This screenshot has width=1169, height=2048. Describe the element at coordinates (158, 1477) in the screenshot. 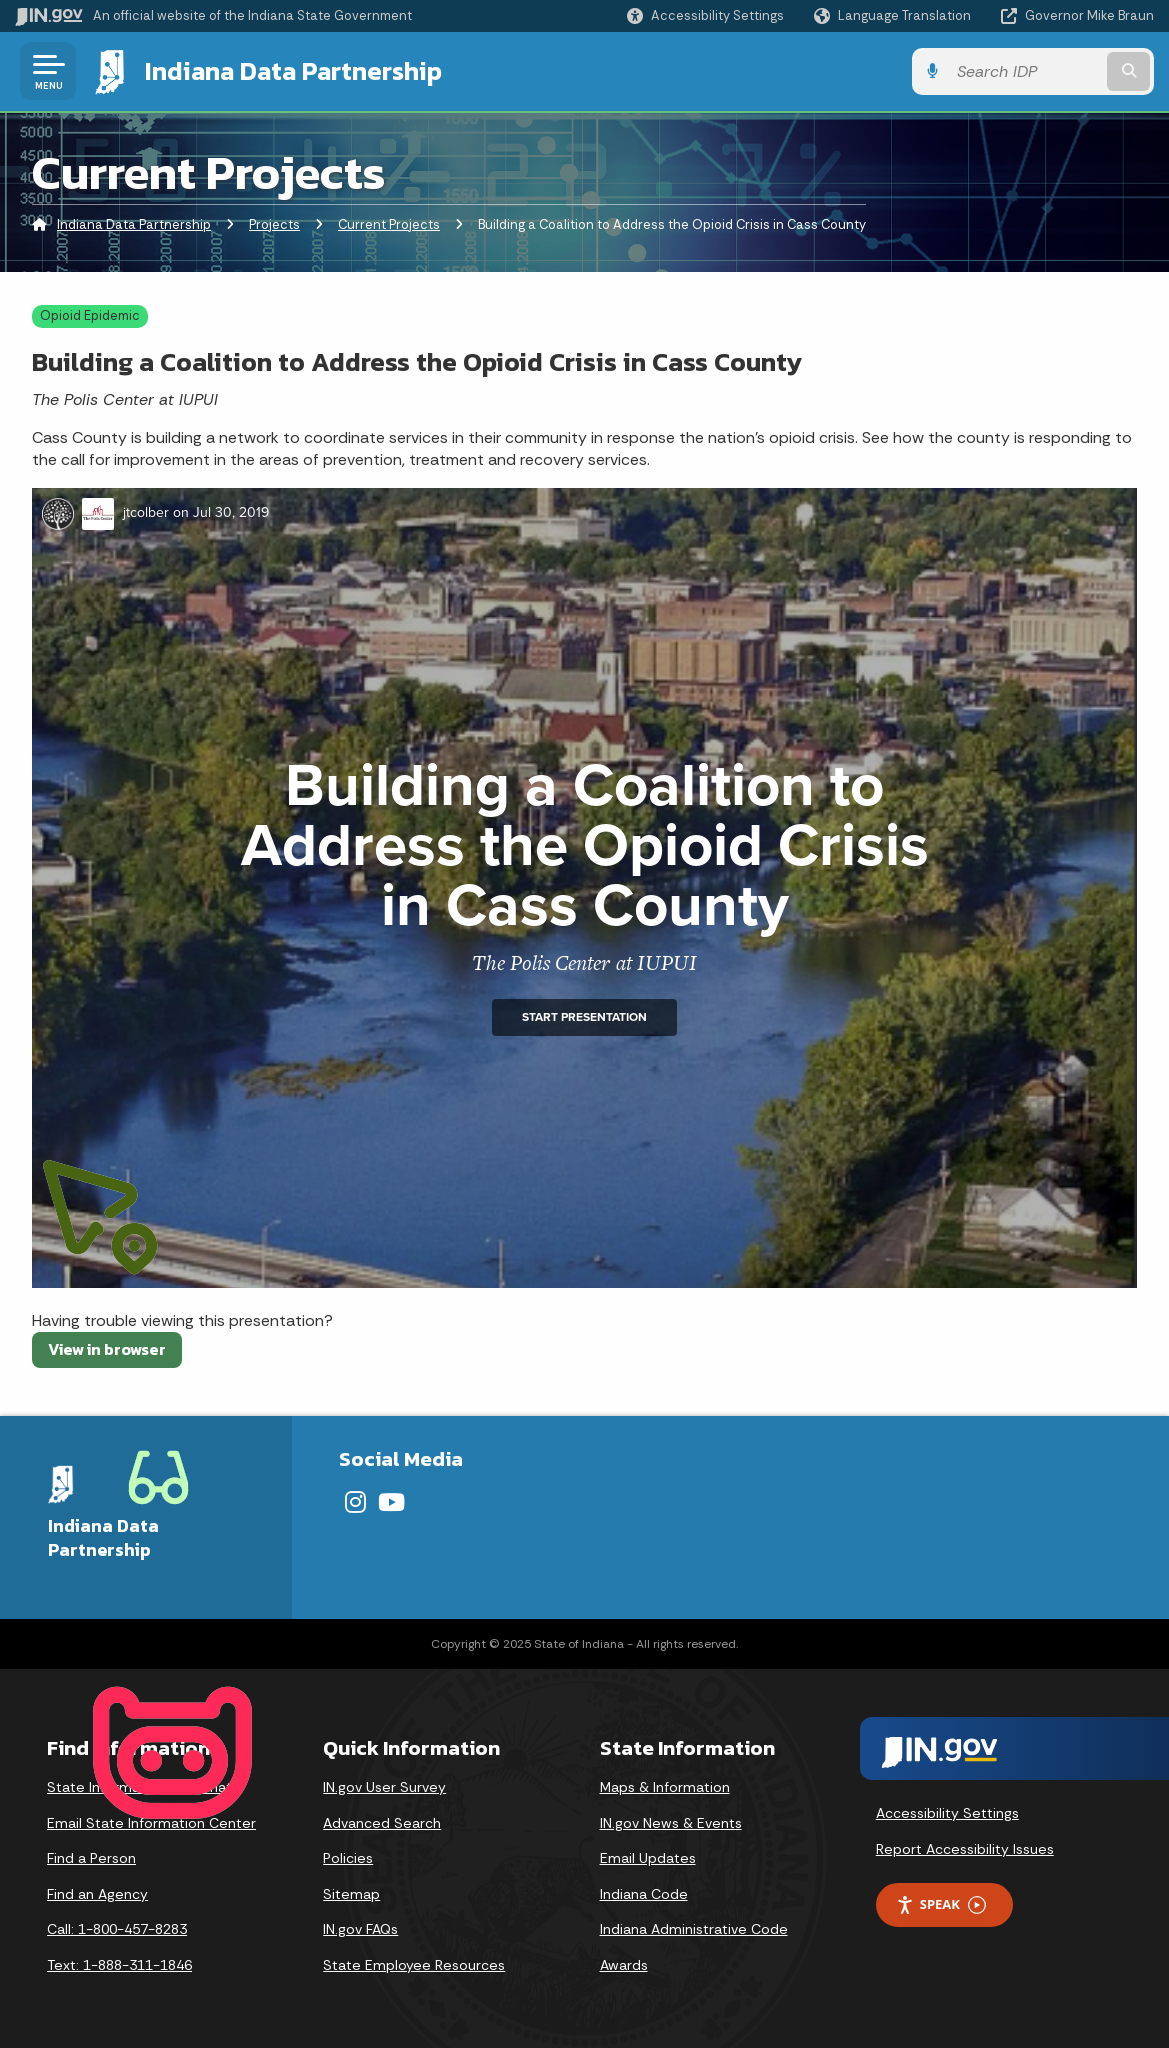

I see `view or access reading mode` at that location.